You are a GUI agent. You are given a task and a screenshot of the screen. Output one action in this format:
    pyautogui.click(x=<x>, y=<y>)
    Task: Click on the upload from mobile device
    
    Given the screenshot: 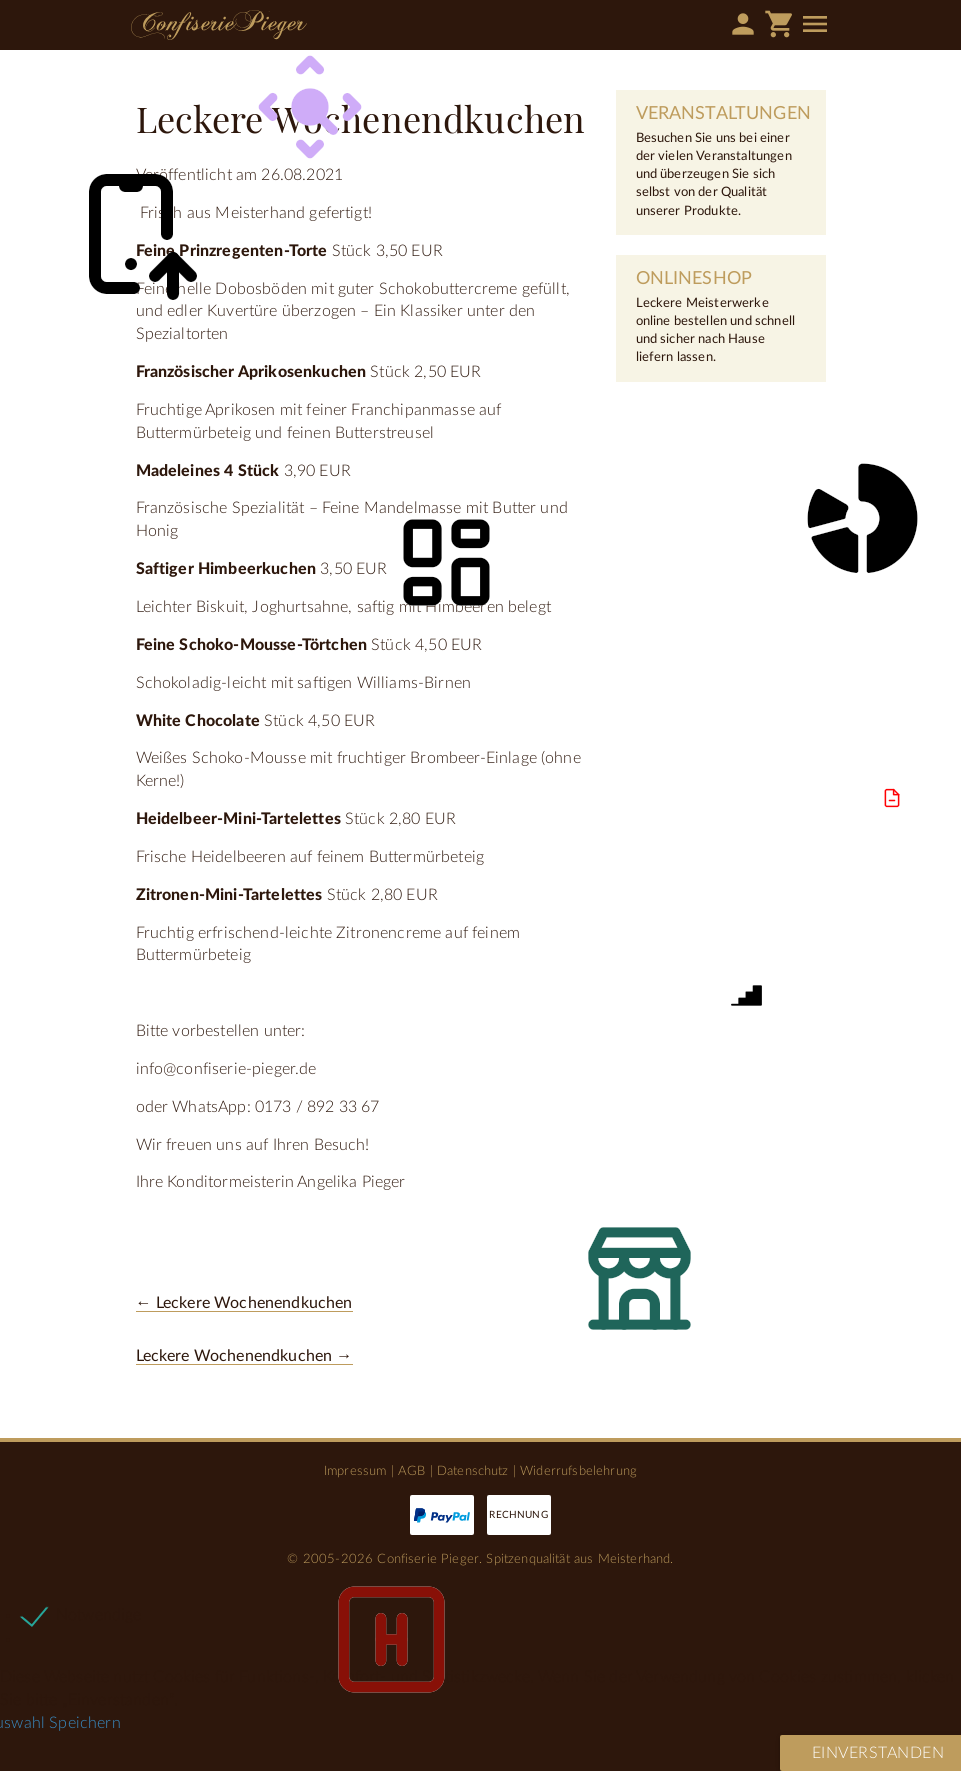 What is the action you would take?
    pyautogui.click(x=131, y=234)
    